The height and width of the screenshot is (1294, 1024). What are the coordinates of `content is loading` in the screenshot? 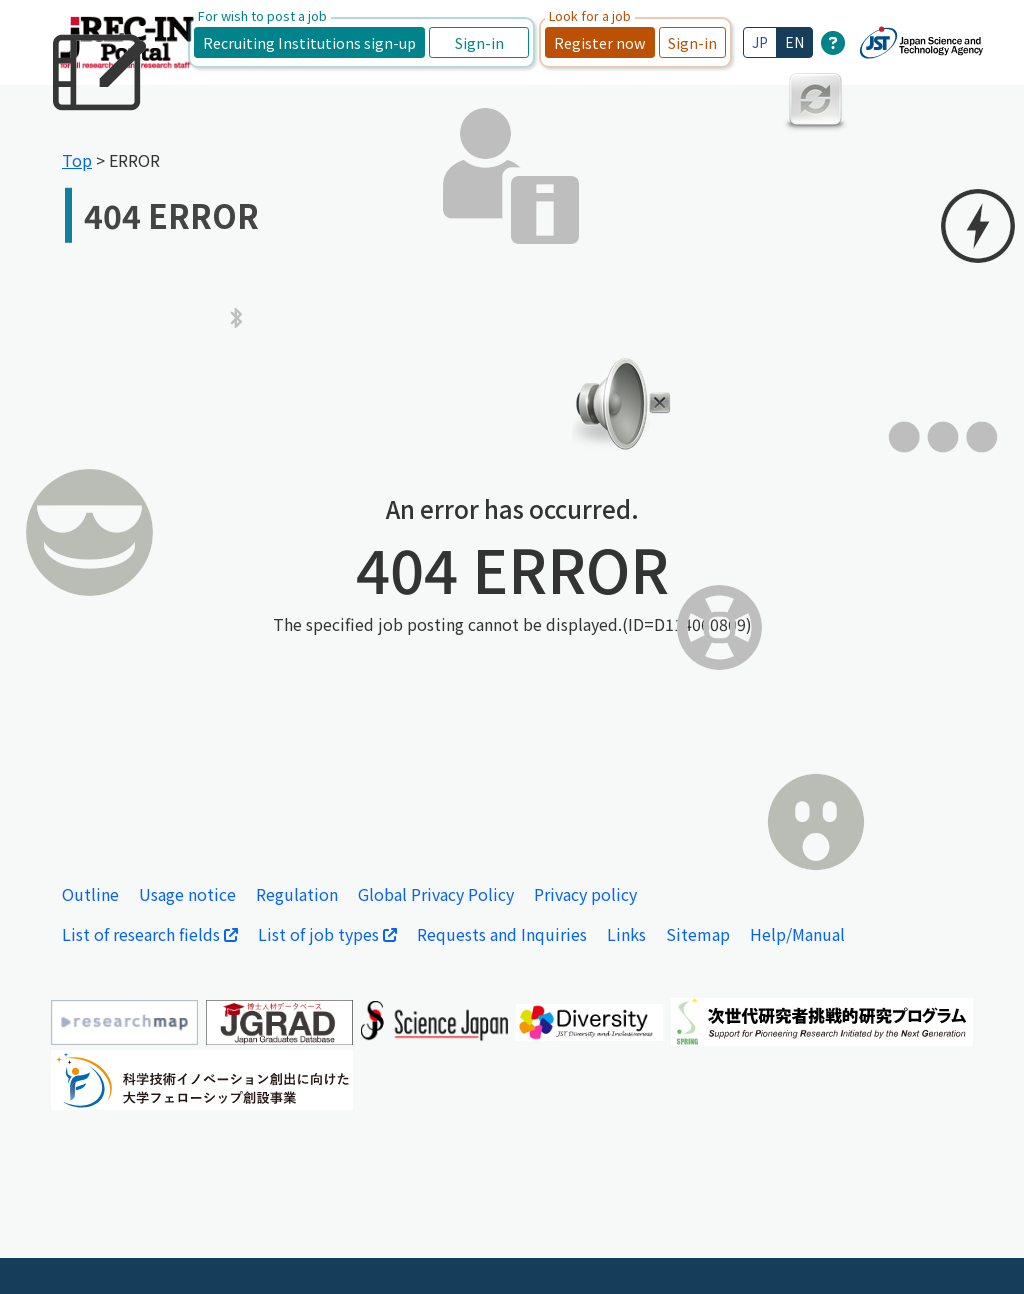 It's located at (943, 437).